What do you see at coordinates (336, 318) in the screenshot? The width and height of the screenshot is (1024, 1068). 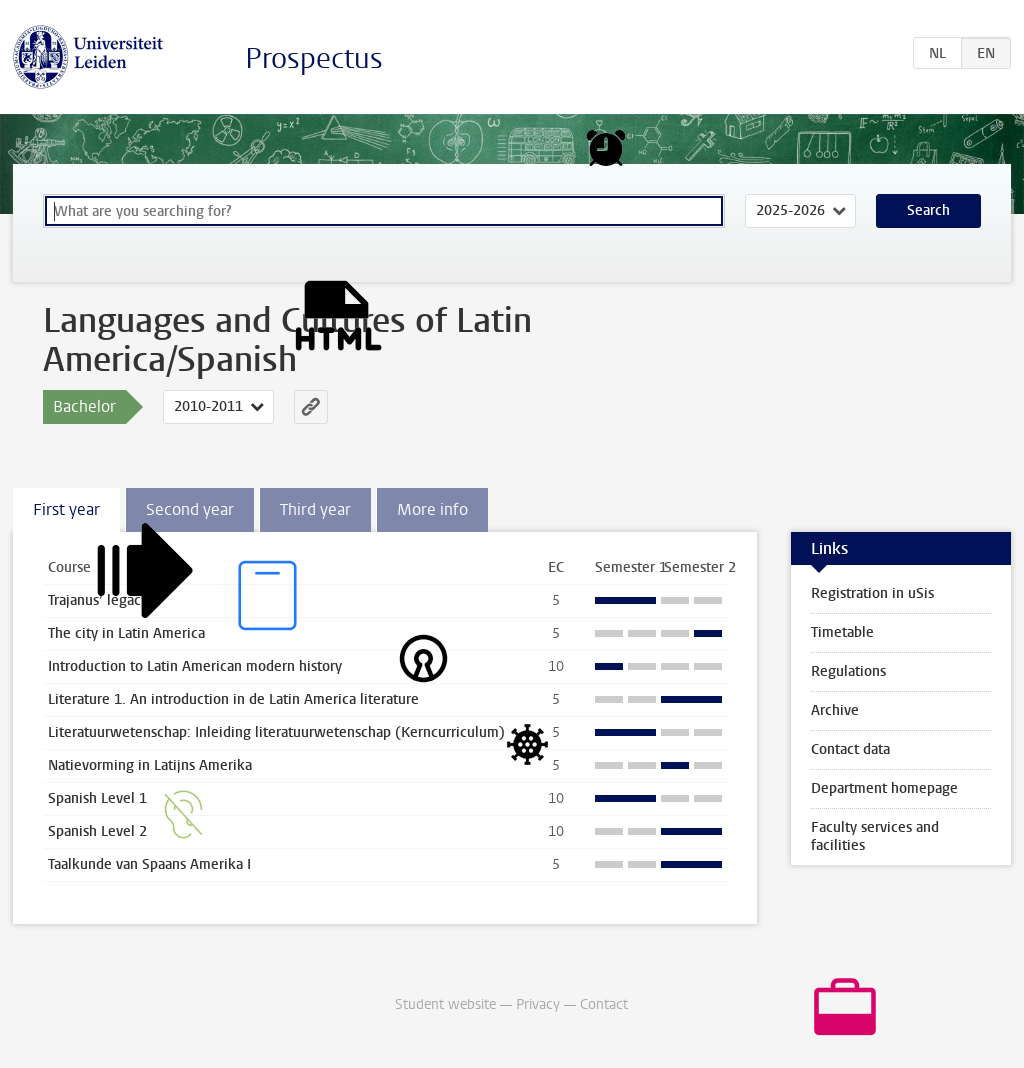 I see `view or open an HTML file` at bounding box center [336, 318].